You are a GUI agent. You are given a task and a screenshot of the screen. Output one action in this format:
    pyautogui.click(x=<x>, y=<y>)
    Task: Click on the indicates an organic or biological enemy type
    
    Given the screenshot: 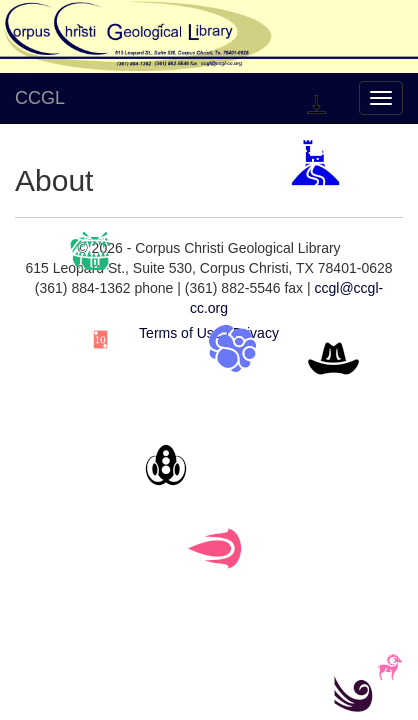 What is the action you would take?
    pyautogui.click(x=232, y=348)
    